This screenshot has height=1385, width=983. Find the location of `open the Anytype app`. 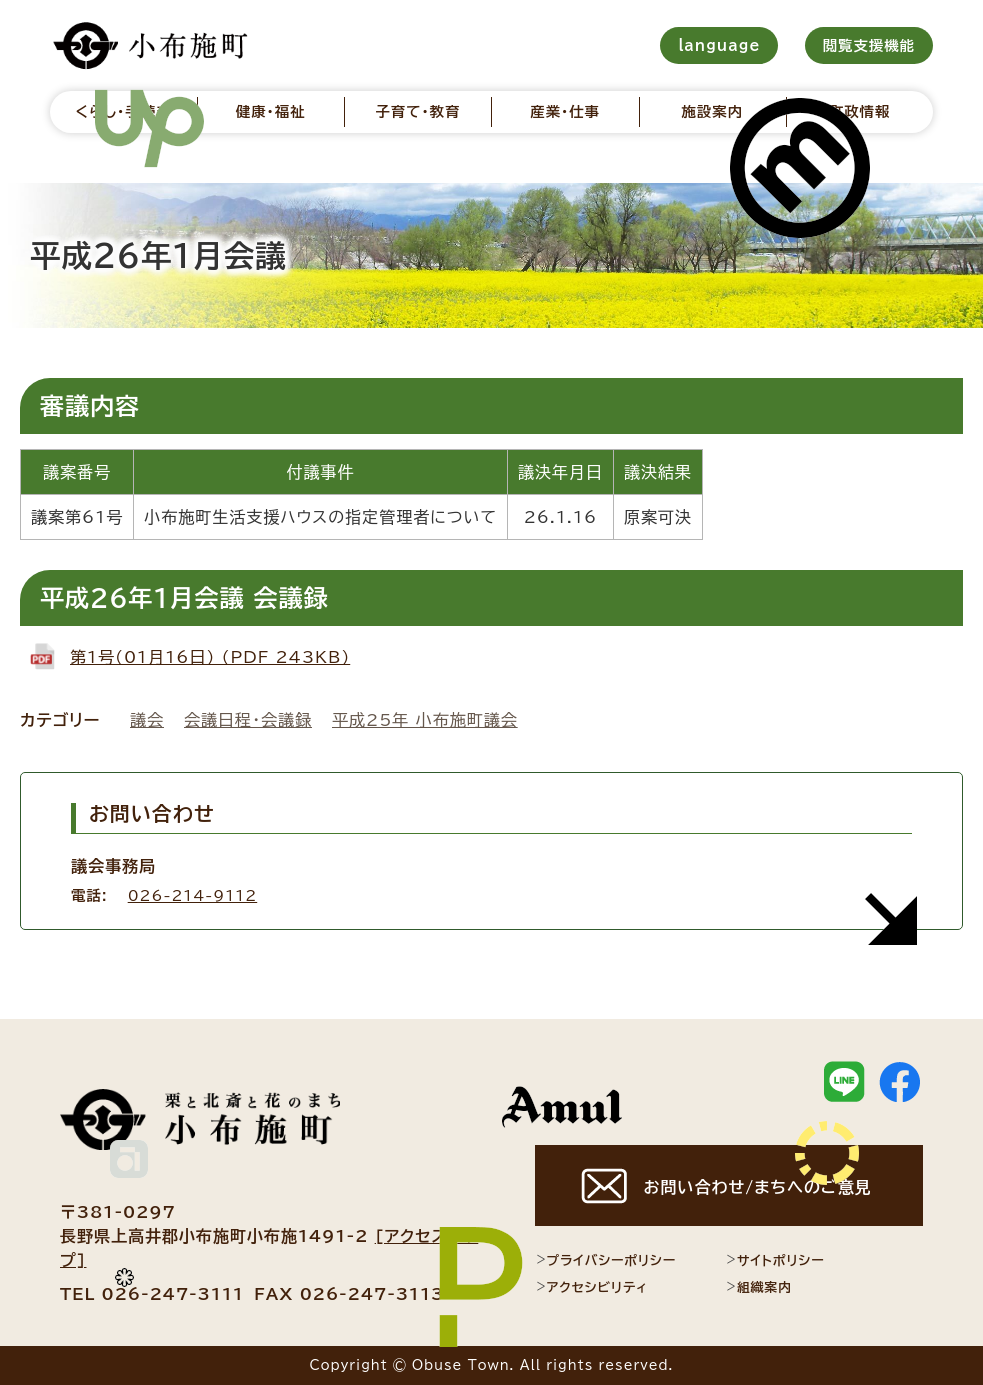

open the Anytype app is located at coordinates (129, 1159).